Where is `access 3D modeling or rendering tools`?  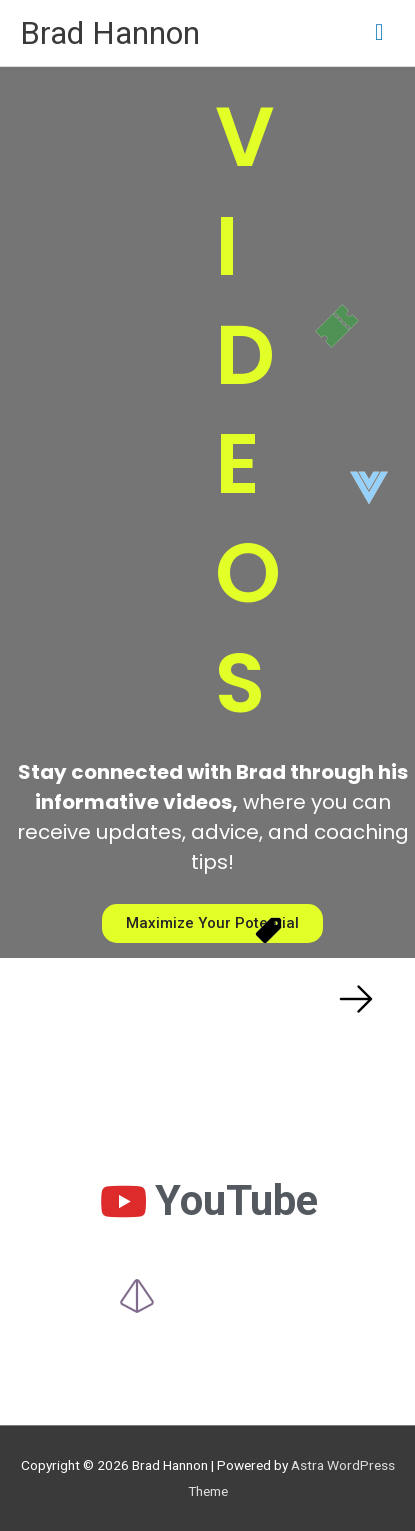 access 3D modeling or rendering tools is located at coordinates (137, 1296).